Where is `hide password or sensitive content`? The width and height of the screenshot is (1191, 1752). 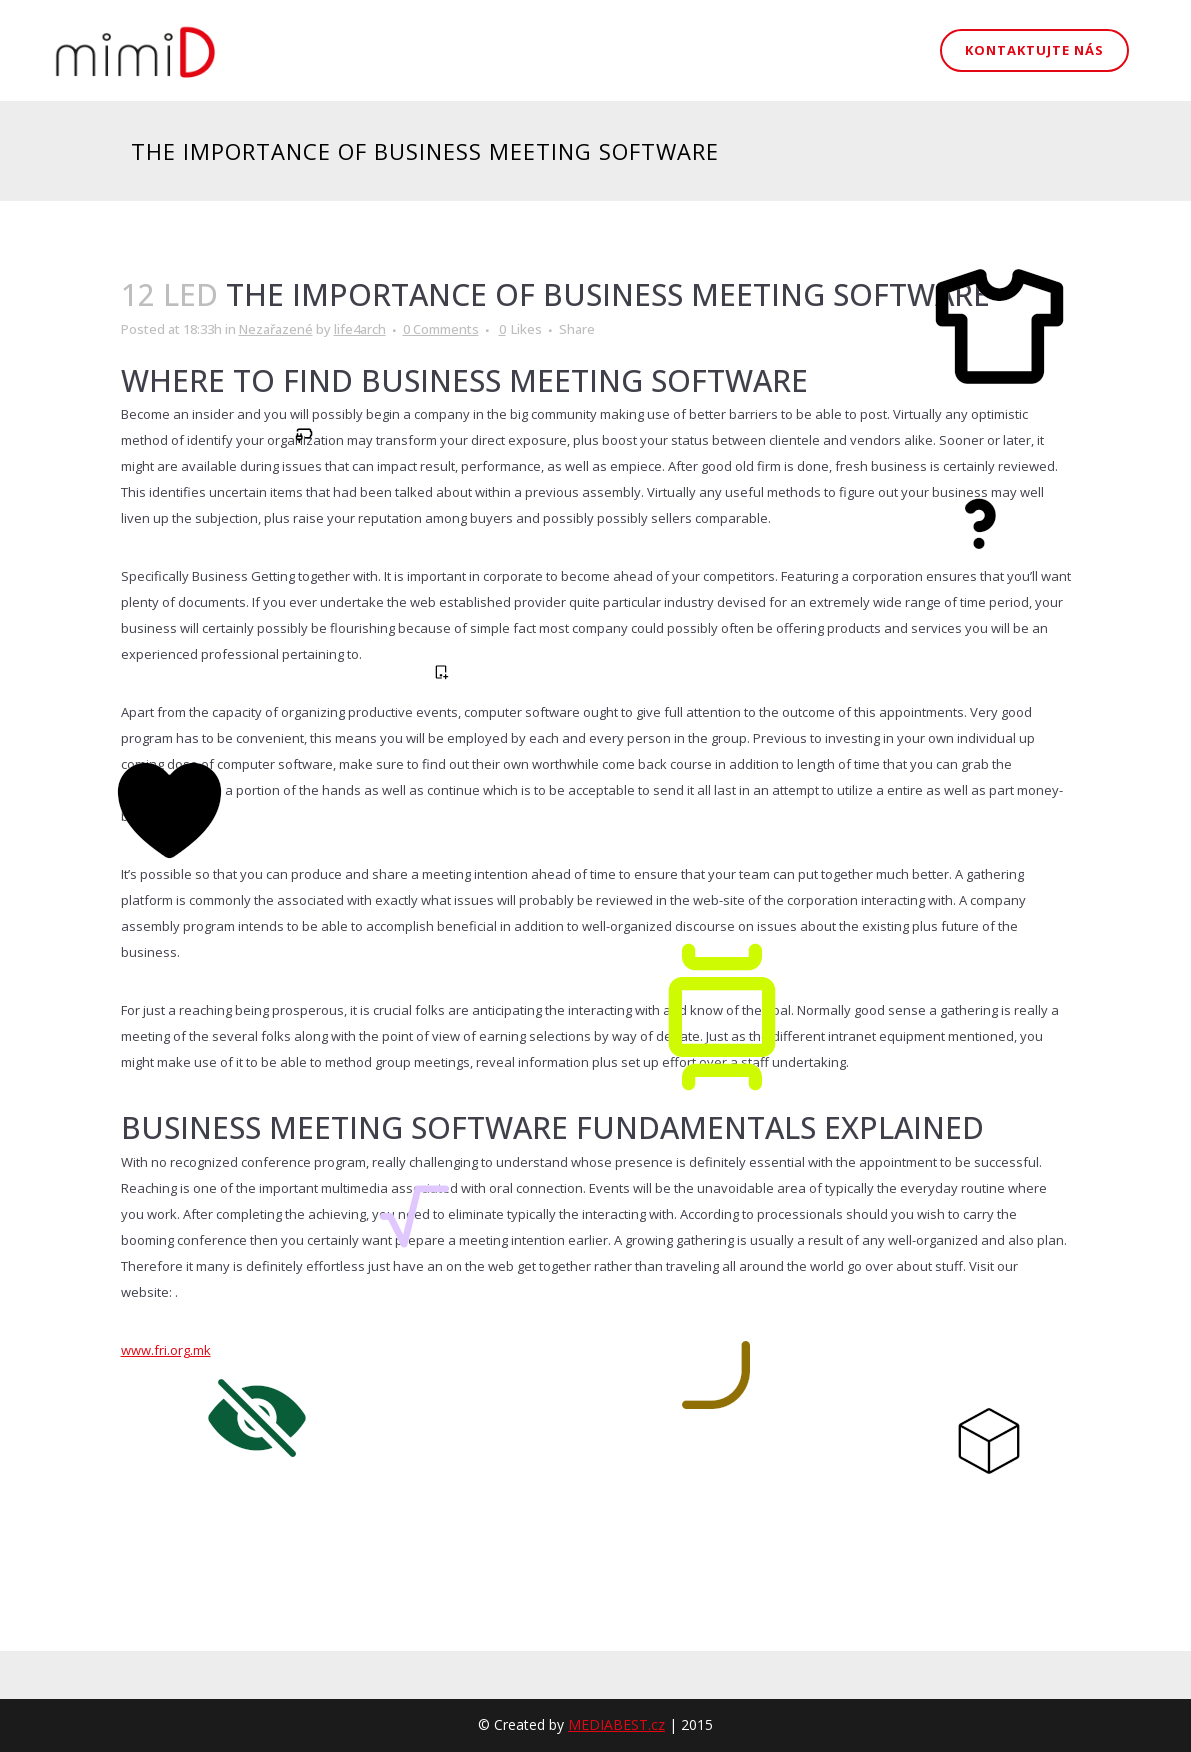 hide password or sensitive content is located at coordinates (257, 1418).